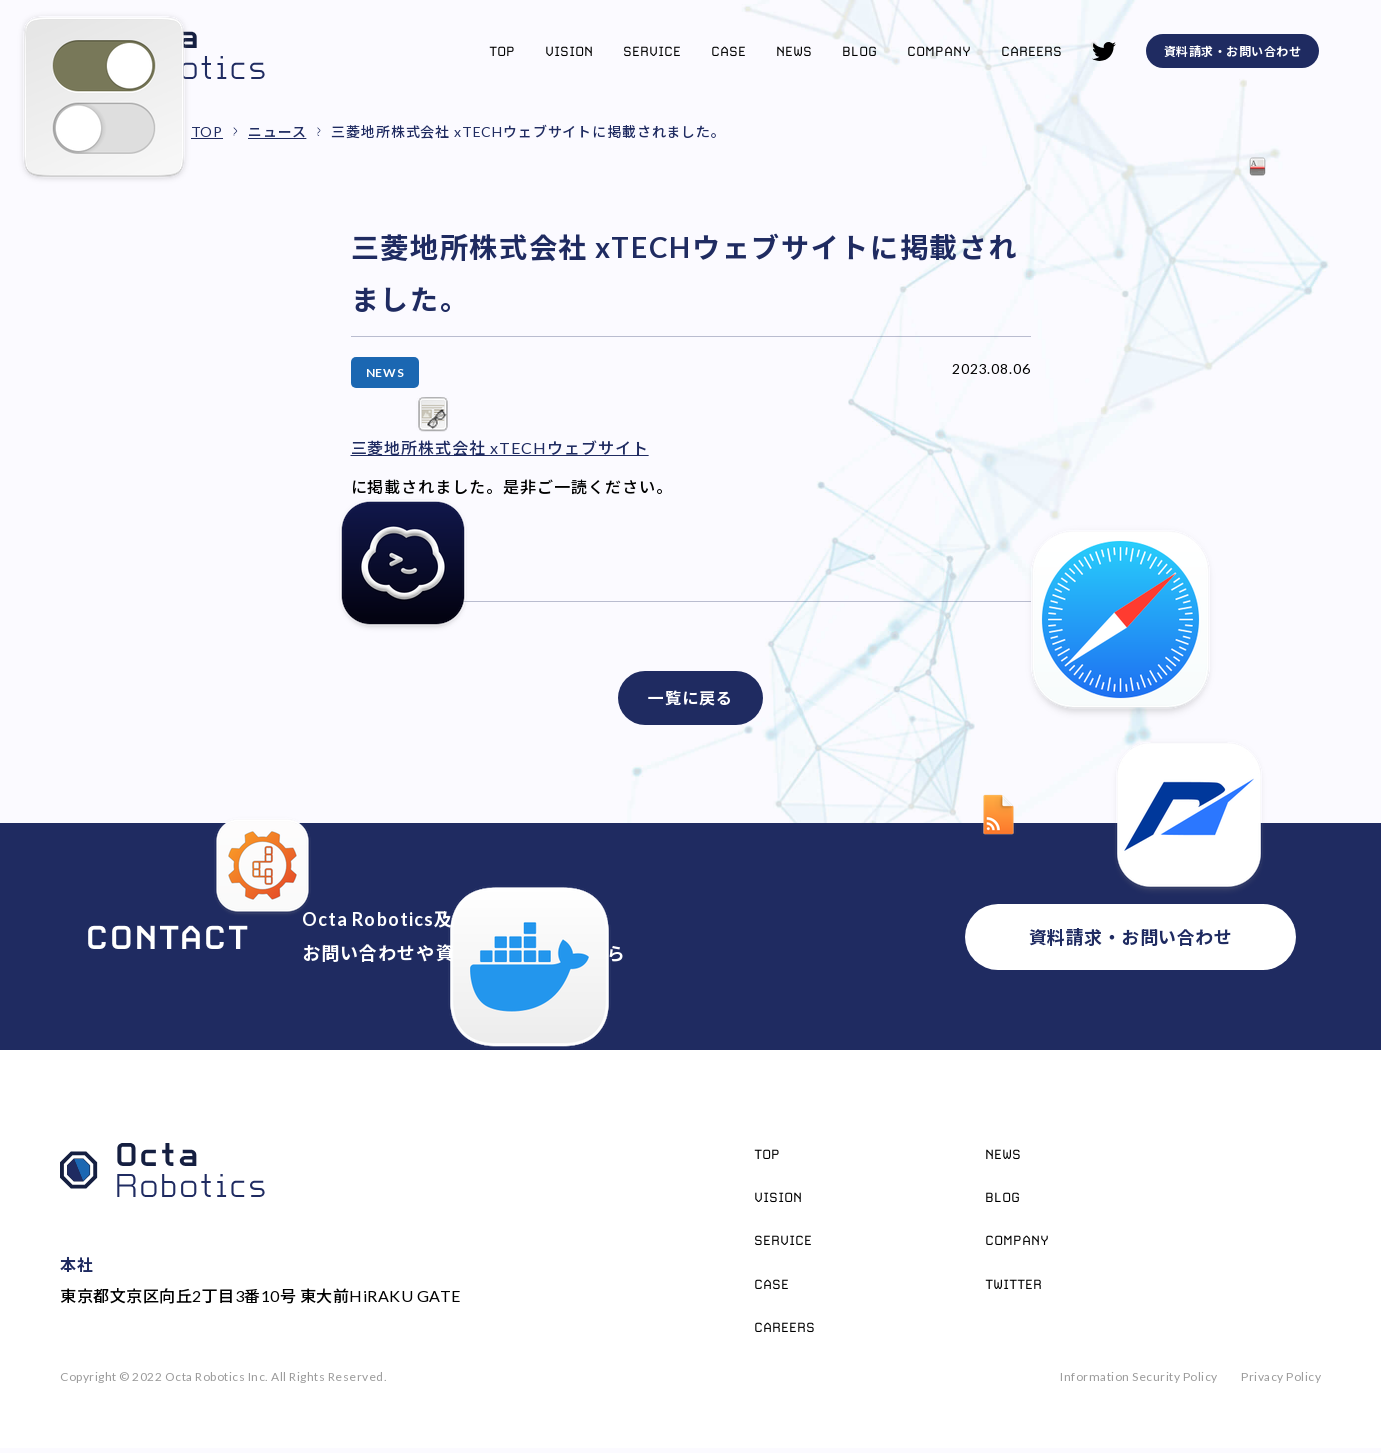  Describe the element at coordinates (998, 814) in the screenshot. I see `an RSS or XML feed file` at that location.